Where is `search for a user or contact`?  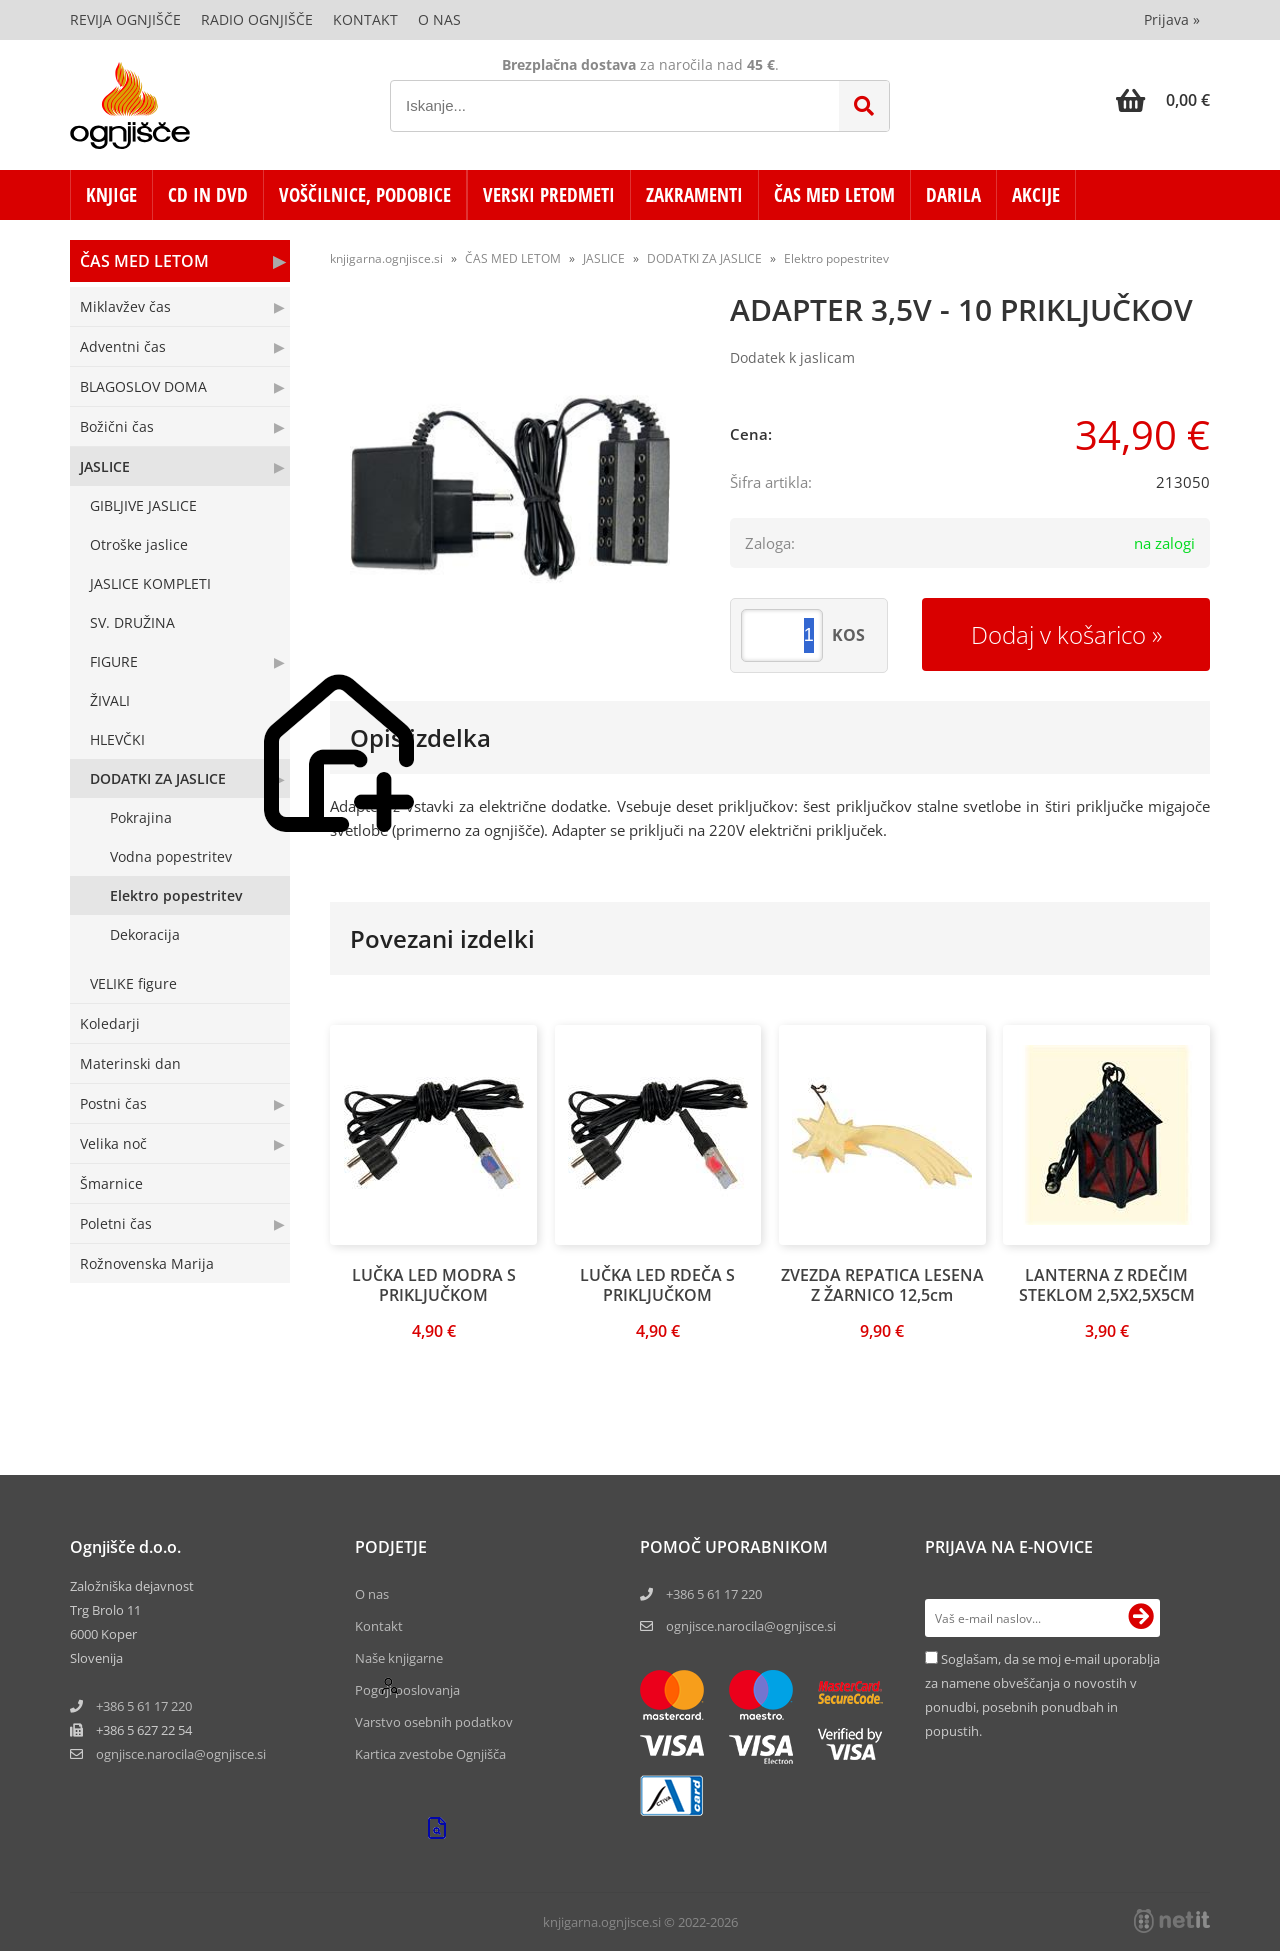
search for a user or contact is located at coordinates (390, 1686).